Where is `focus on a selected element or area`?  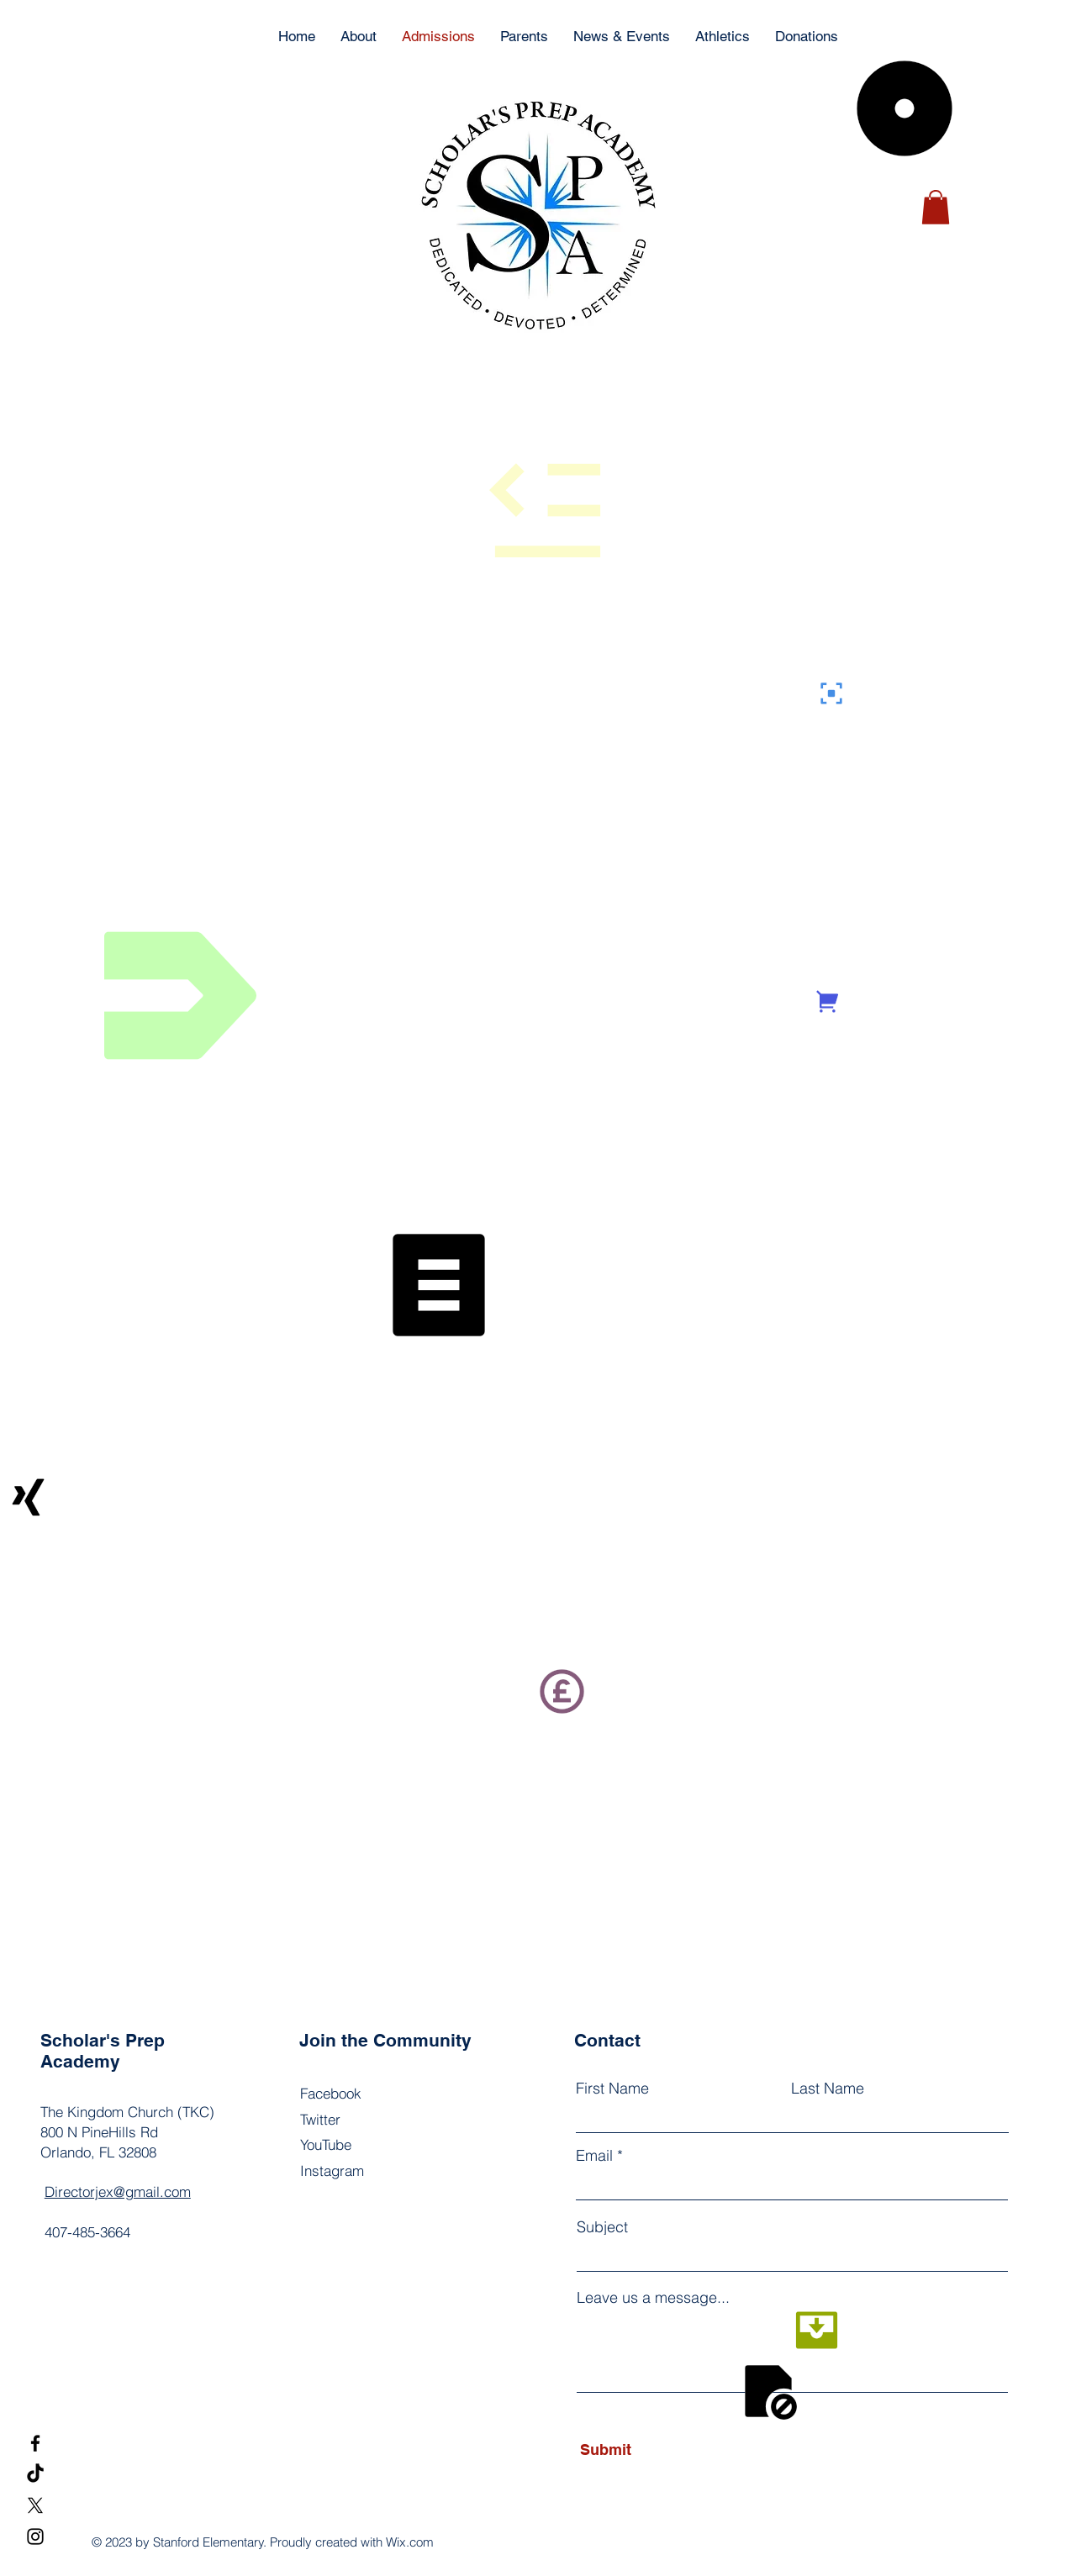 focus on a selected element or area is located at coordinates (905, 108).